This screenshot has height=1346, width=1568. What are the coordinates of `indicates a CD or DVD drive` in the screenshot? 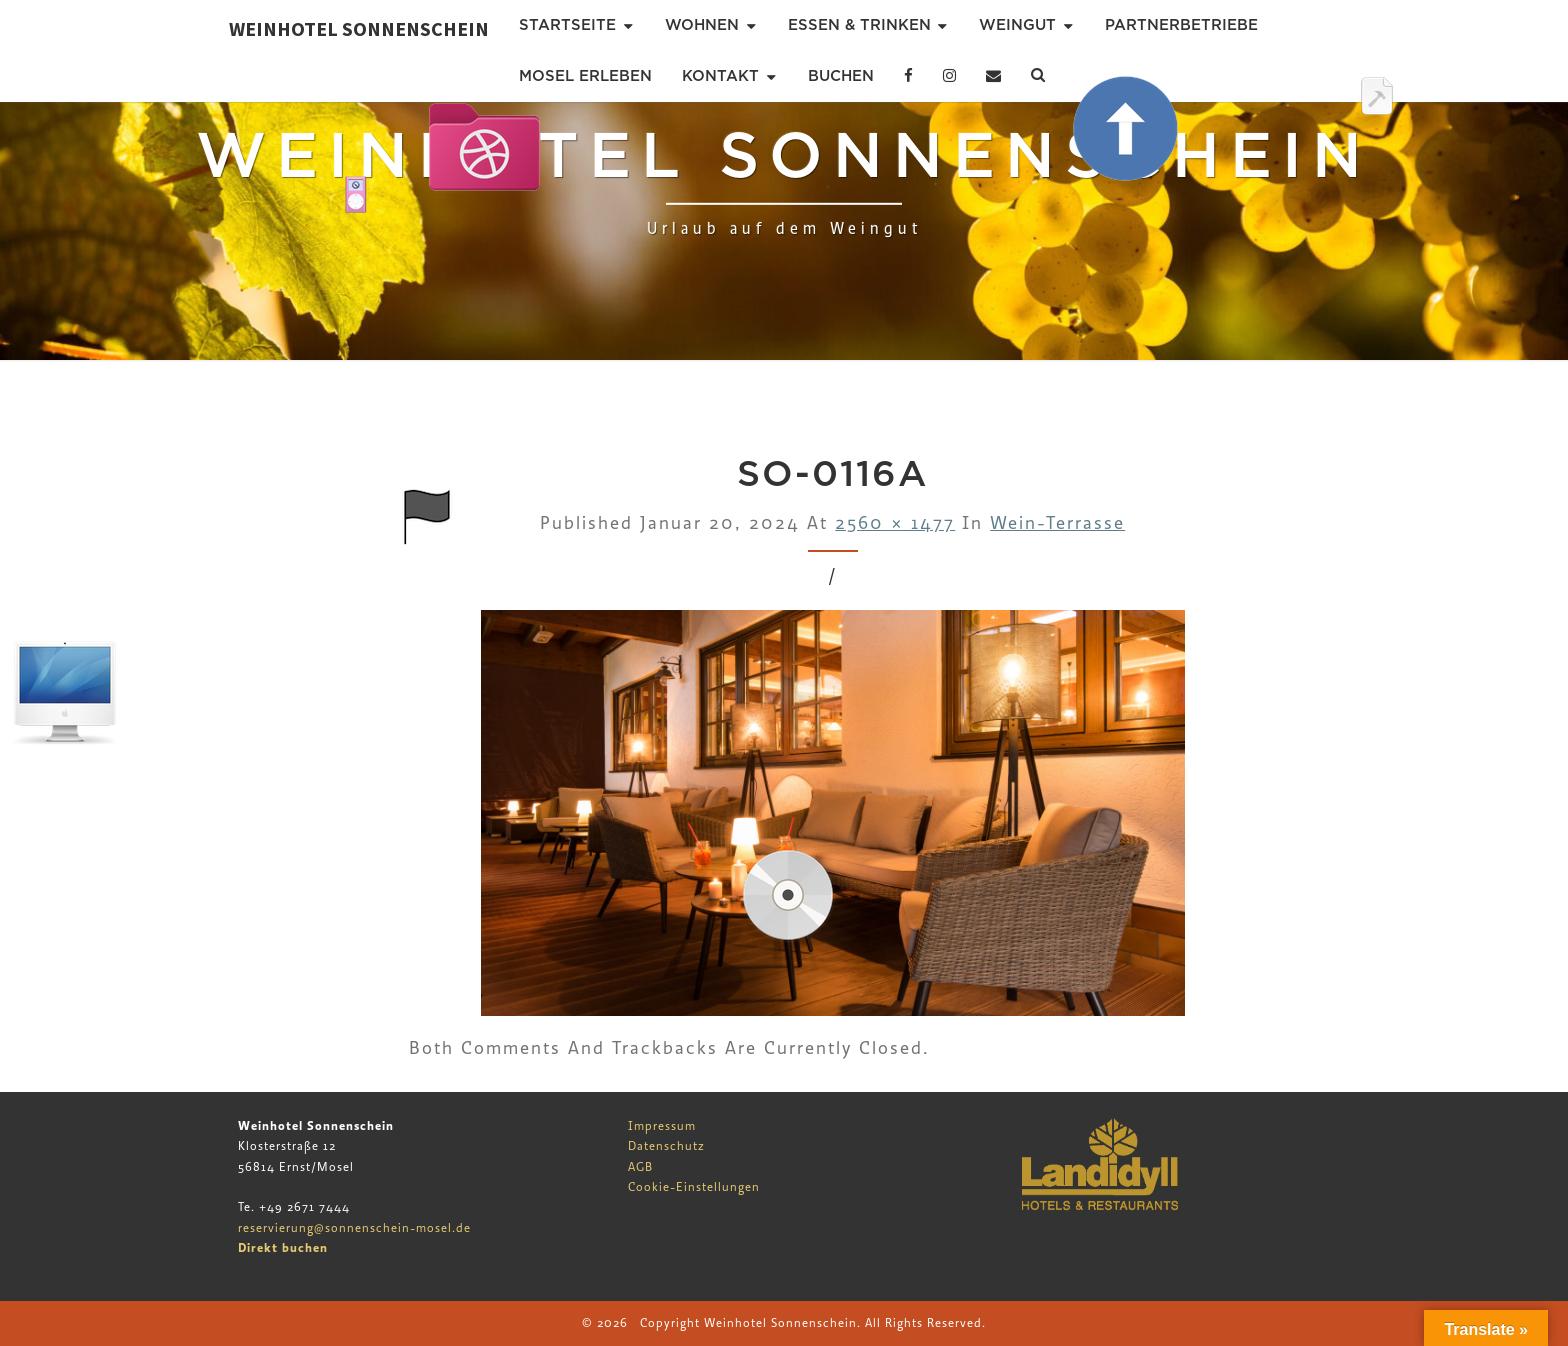 It's located at (788, 895).